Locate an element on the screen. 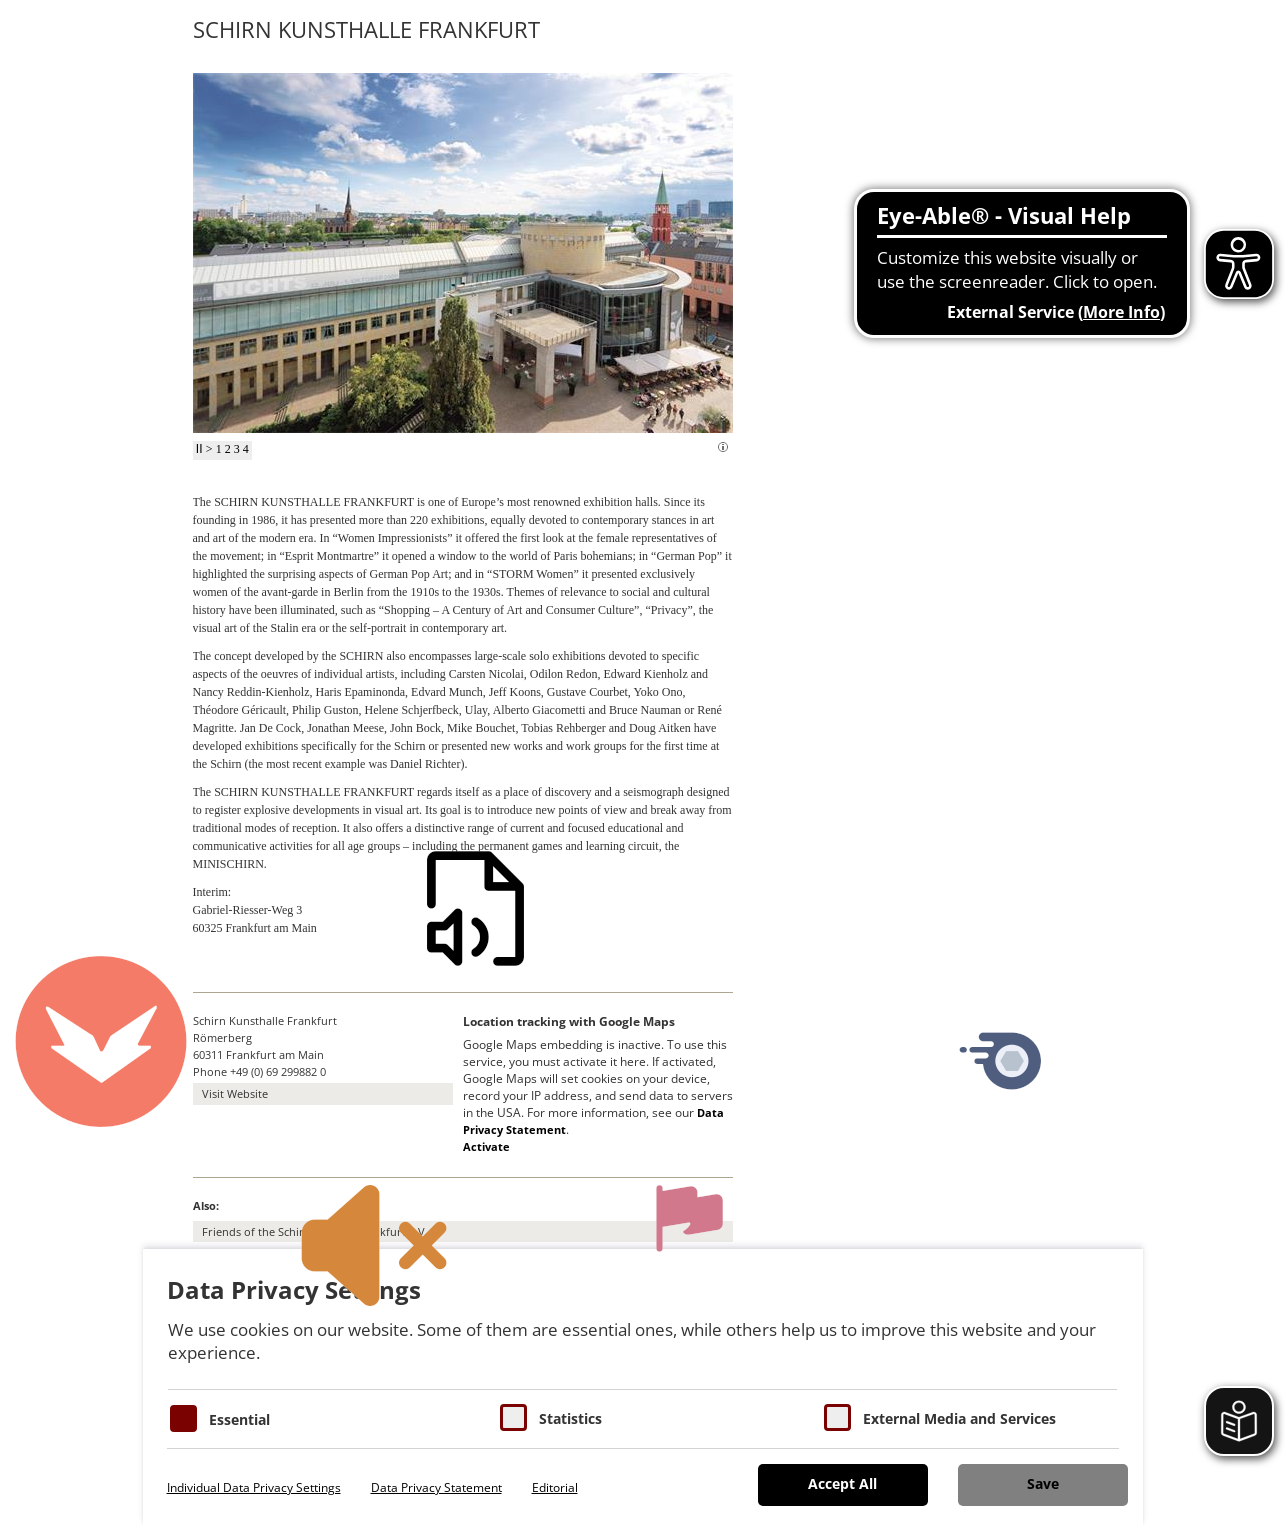 This screenshot has width=1285, height=1526. mute audio or sound is located at coordinates (379, 1245).